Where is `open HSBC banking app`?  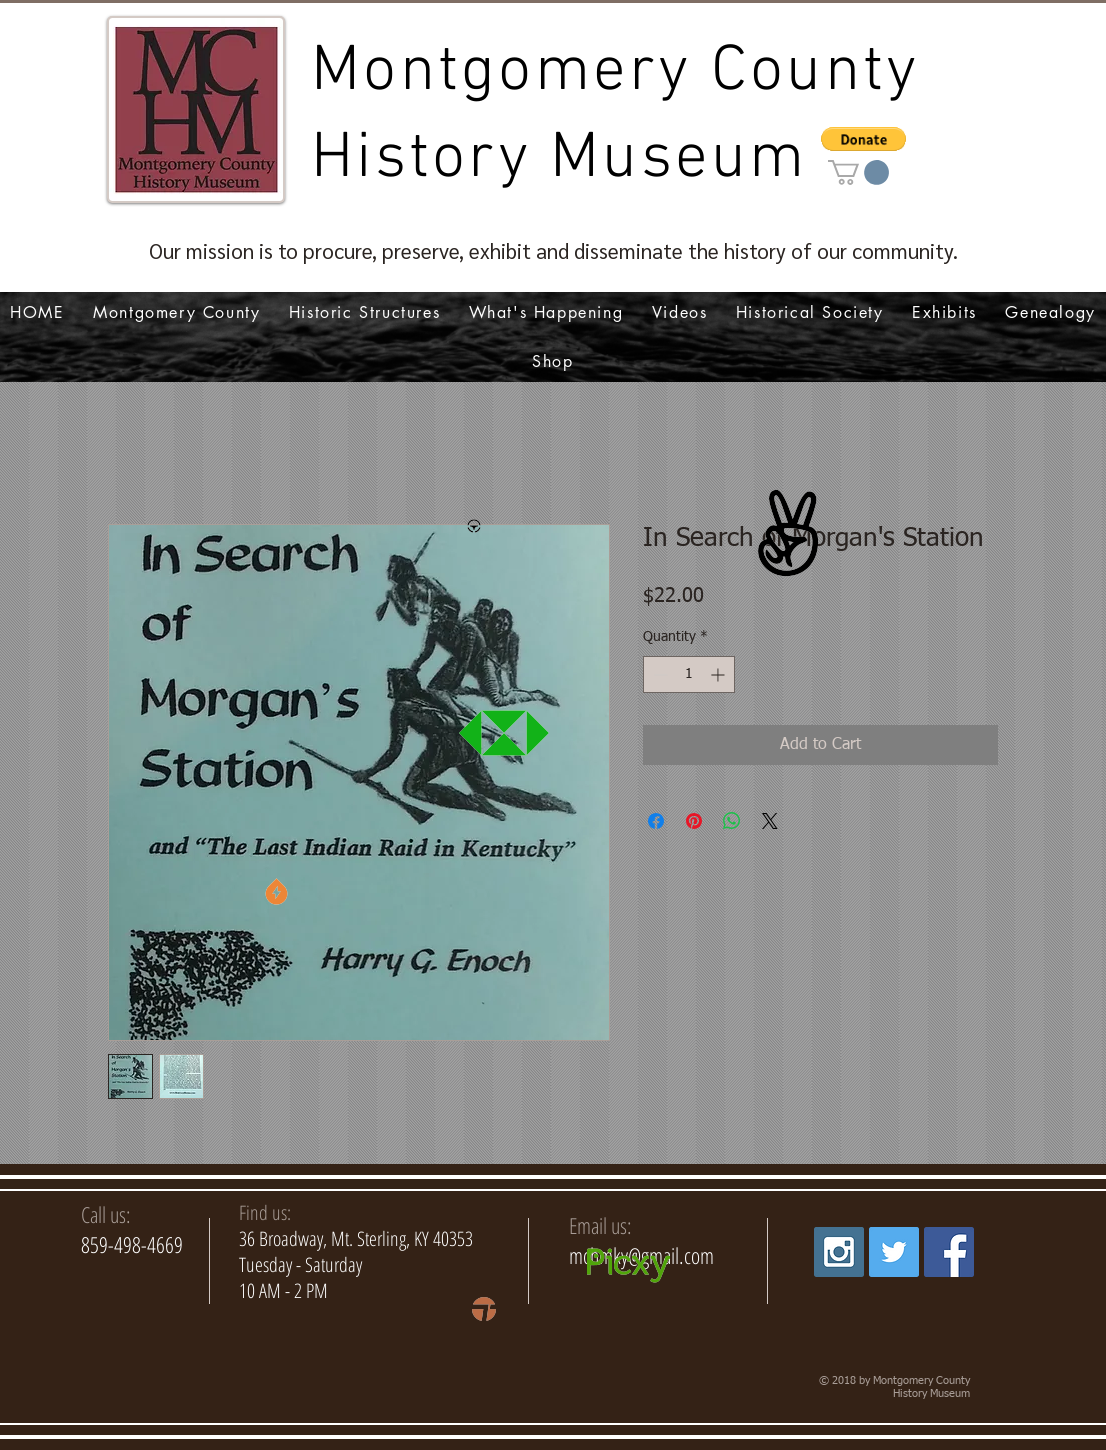
open HSBC banking app is located at coordinates (504, 733).